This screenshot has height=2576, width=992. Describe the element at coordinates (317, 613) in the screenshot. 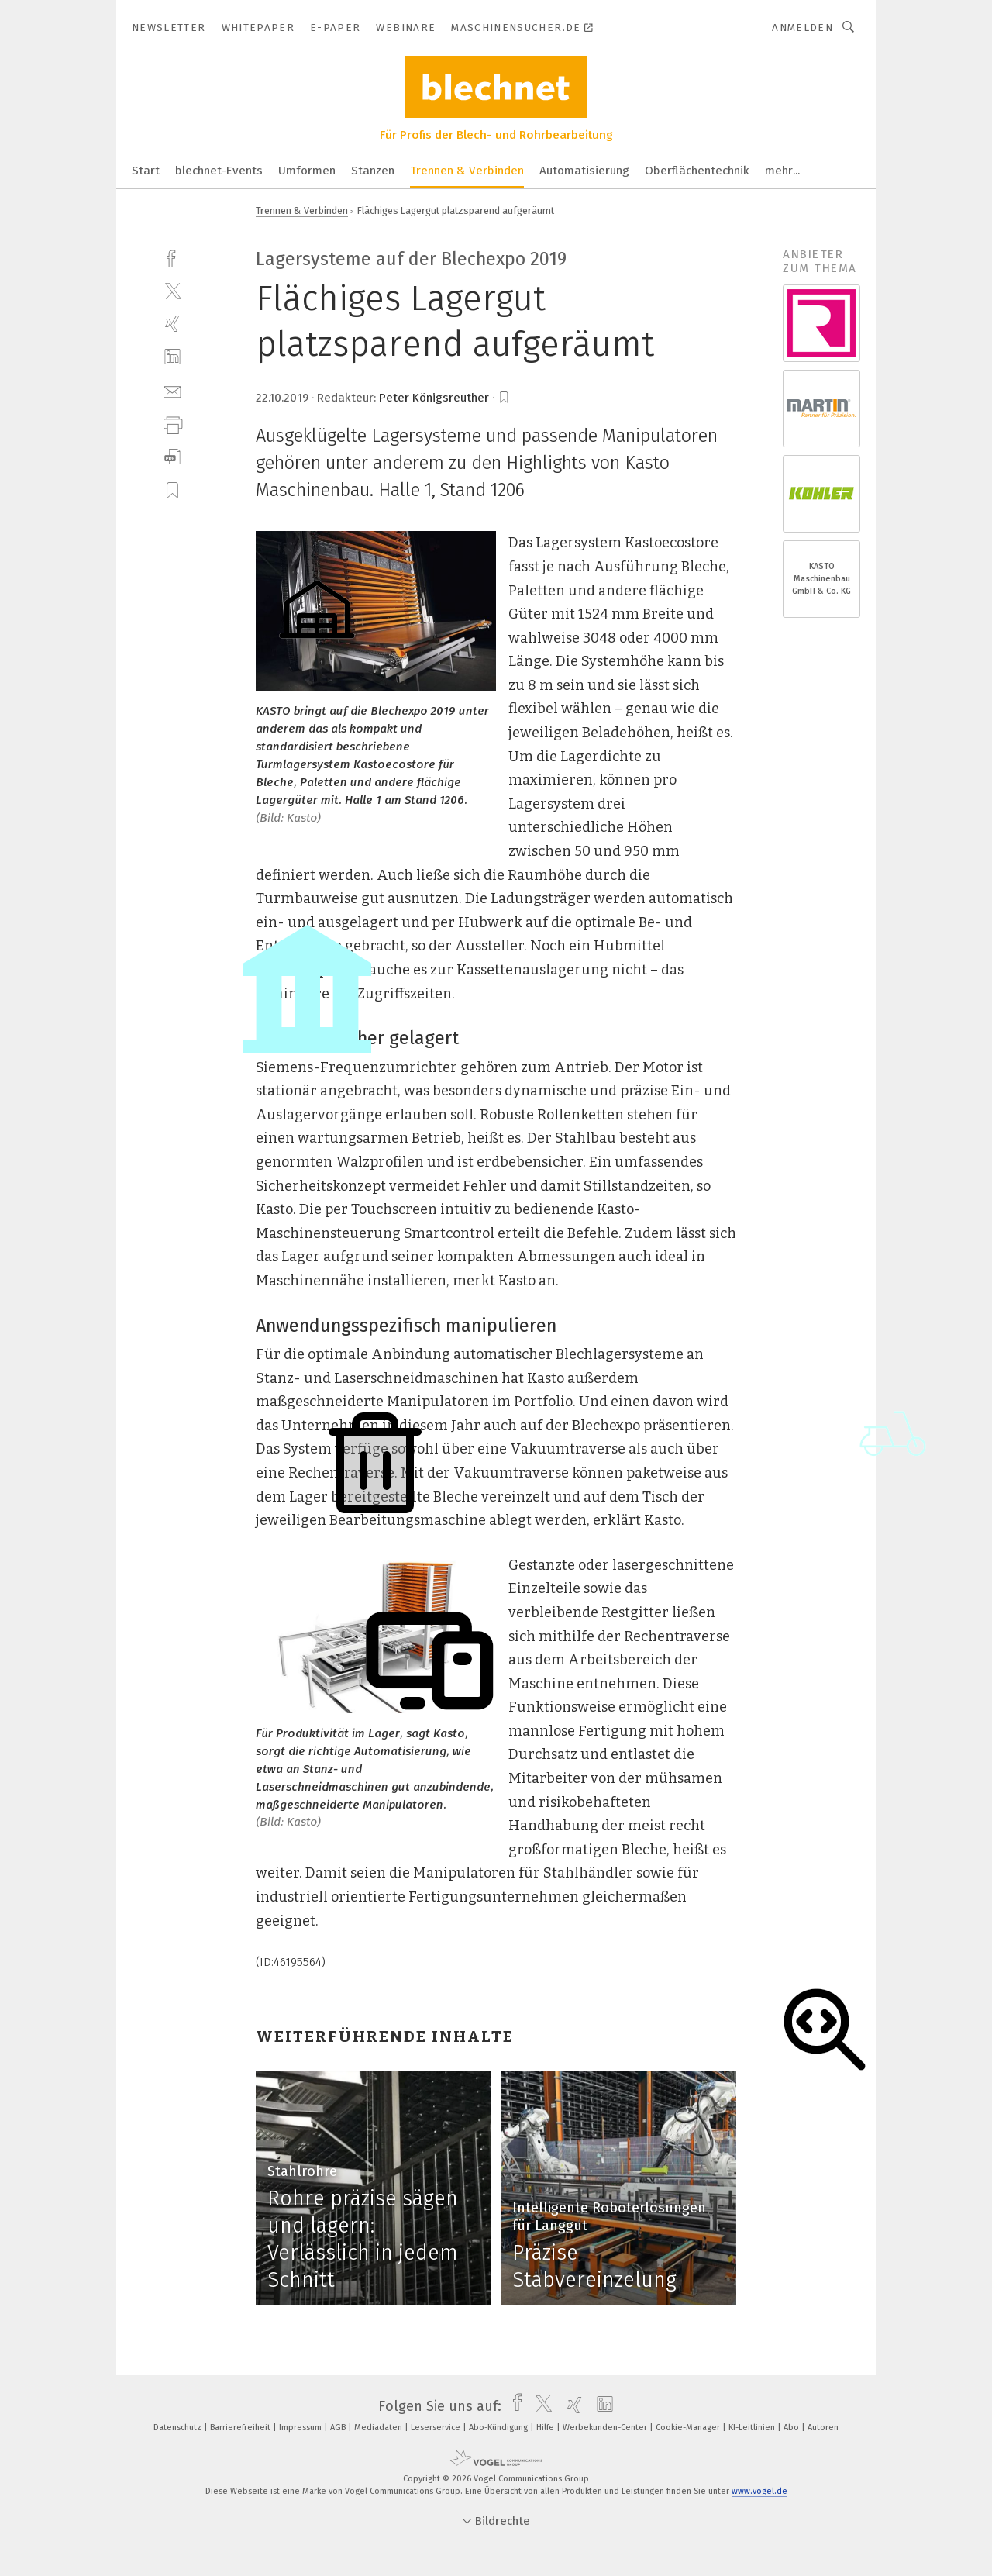

I see `access garage or parking controls` at that location.